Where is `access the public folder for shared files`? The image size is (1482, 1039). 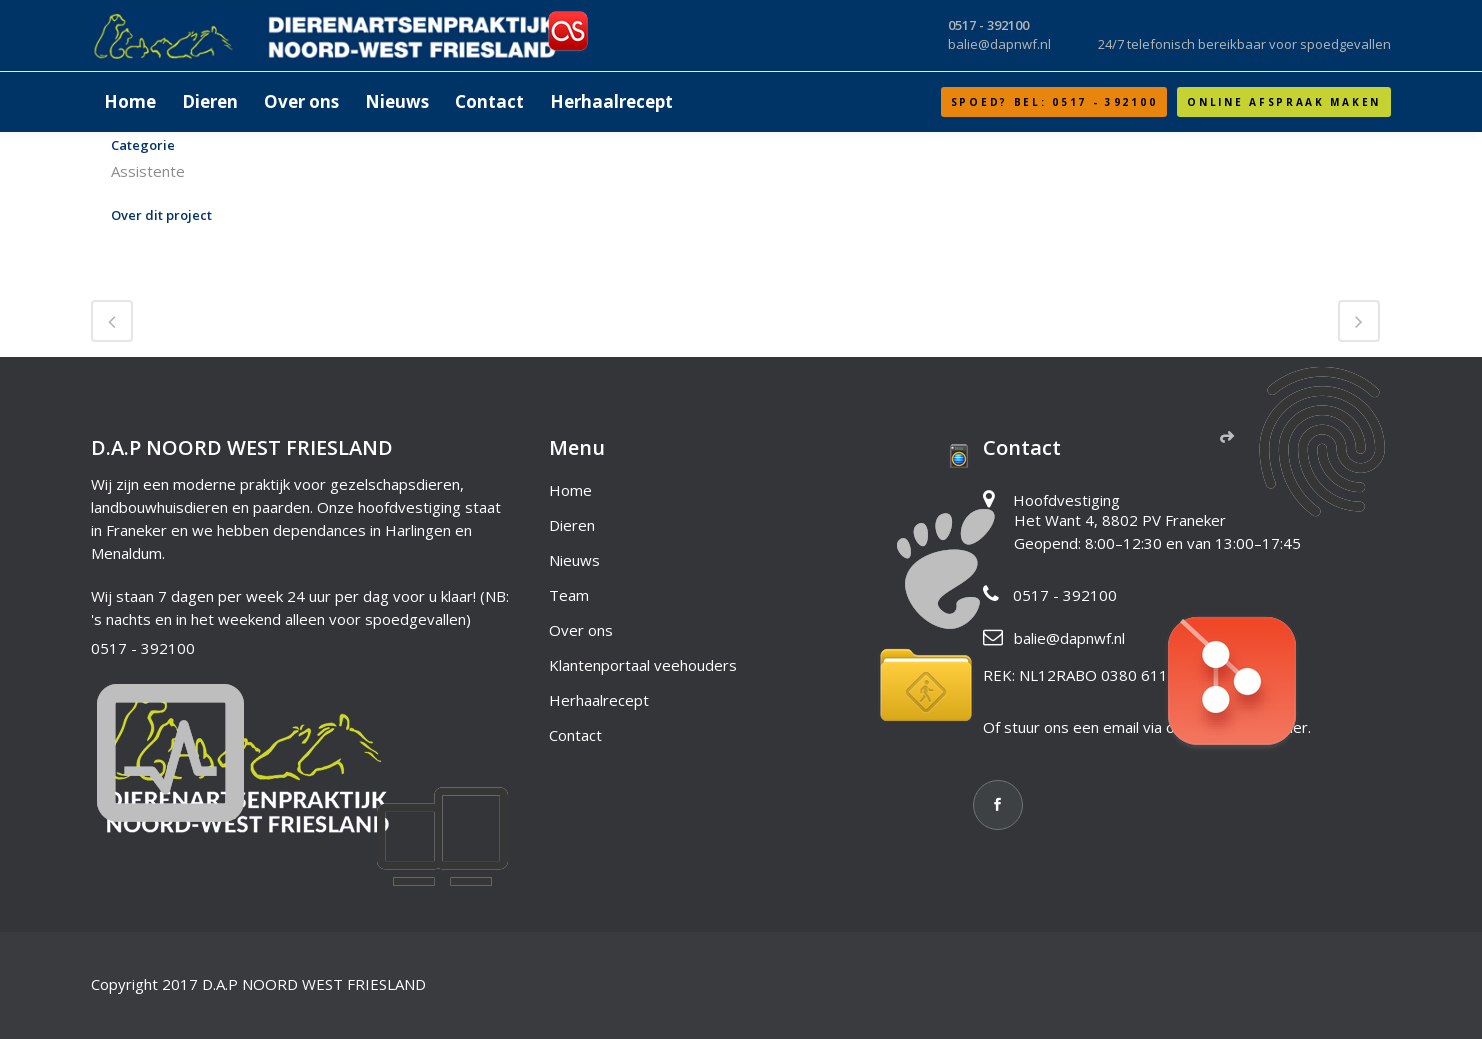
access the public folder for shared files is located at coordinates (926, 685).